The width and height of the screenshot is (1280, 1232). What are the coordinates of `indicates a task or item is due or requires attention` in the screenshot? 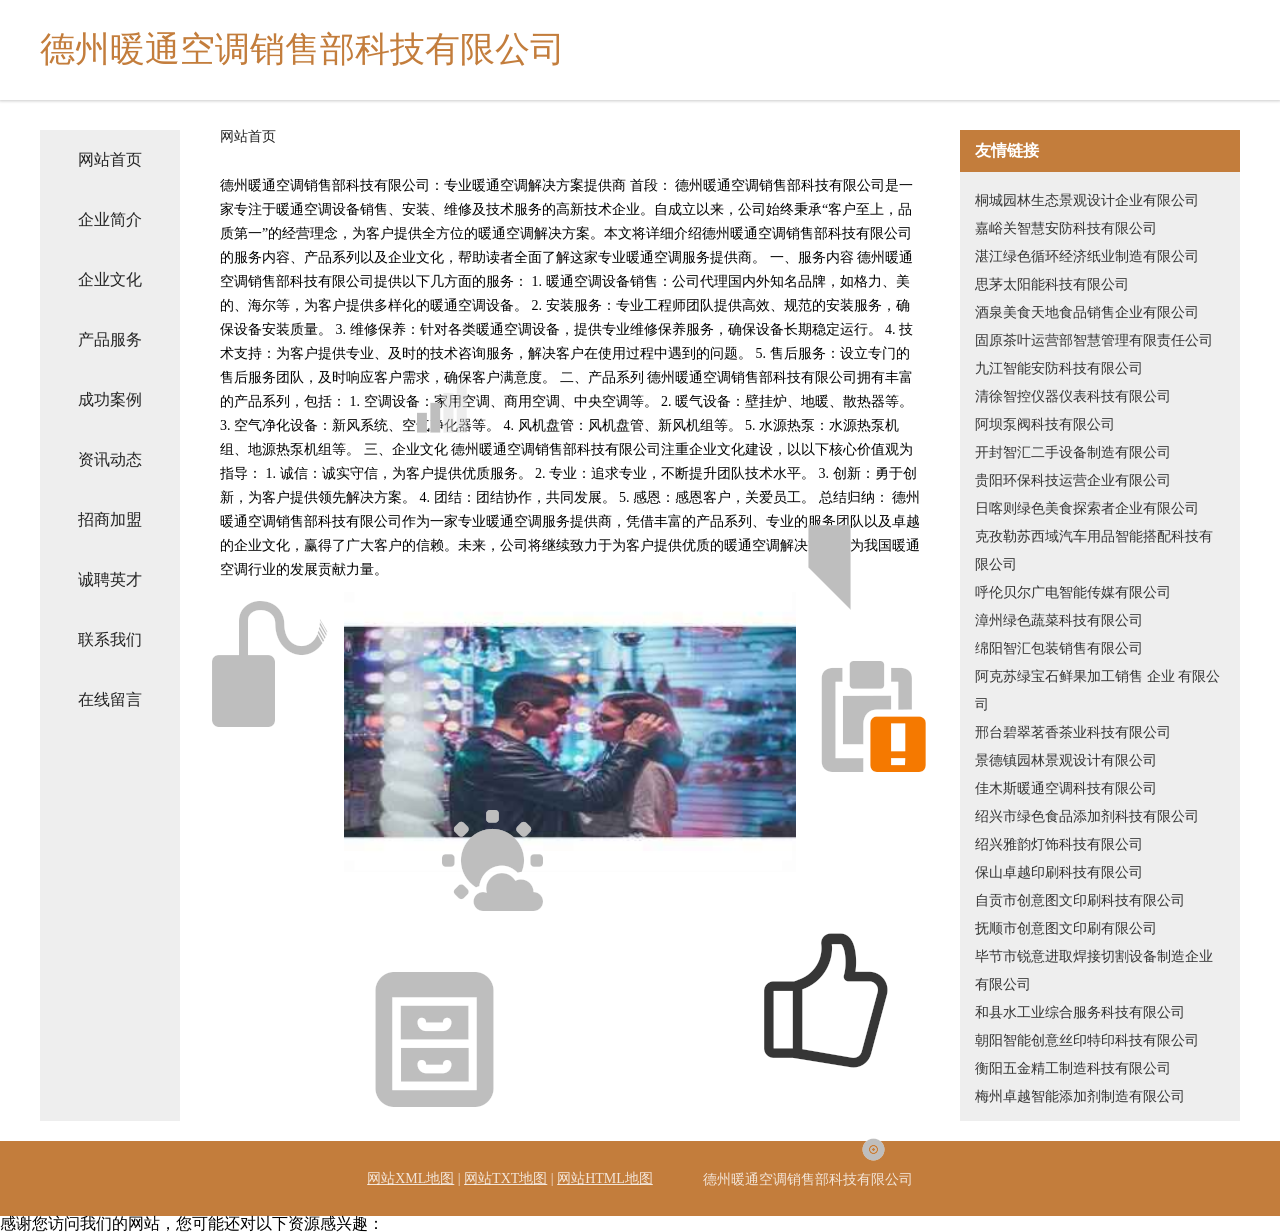 It's located at (870, 716).